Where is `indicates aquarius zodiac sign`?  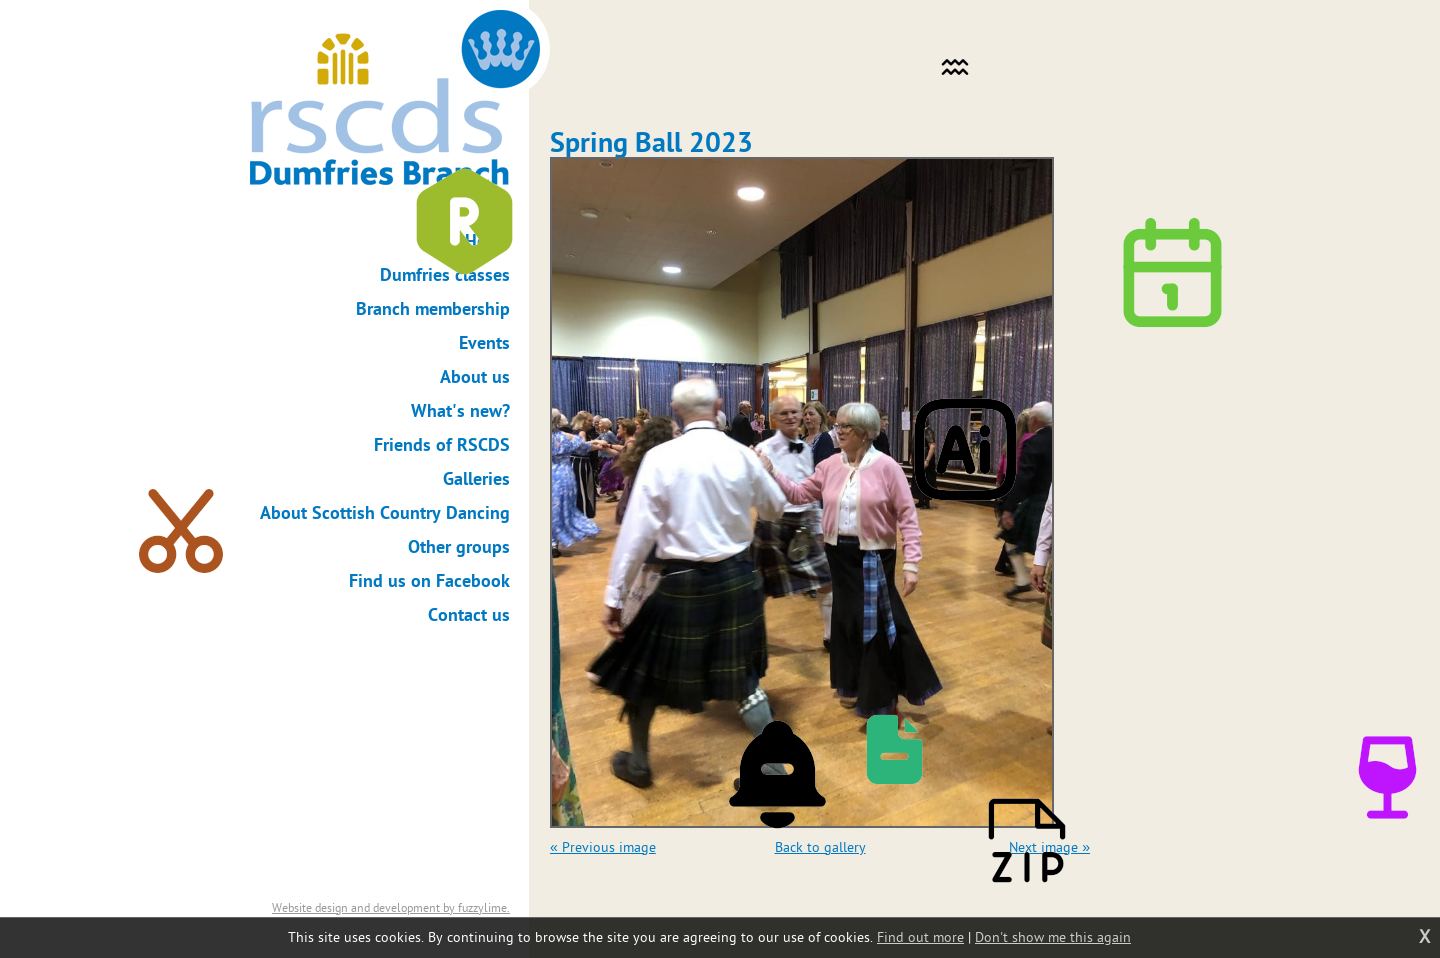
indicates aquarius zodiac sign is located at coordinates (955, 67).